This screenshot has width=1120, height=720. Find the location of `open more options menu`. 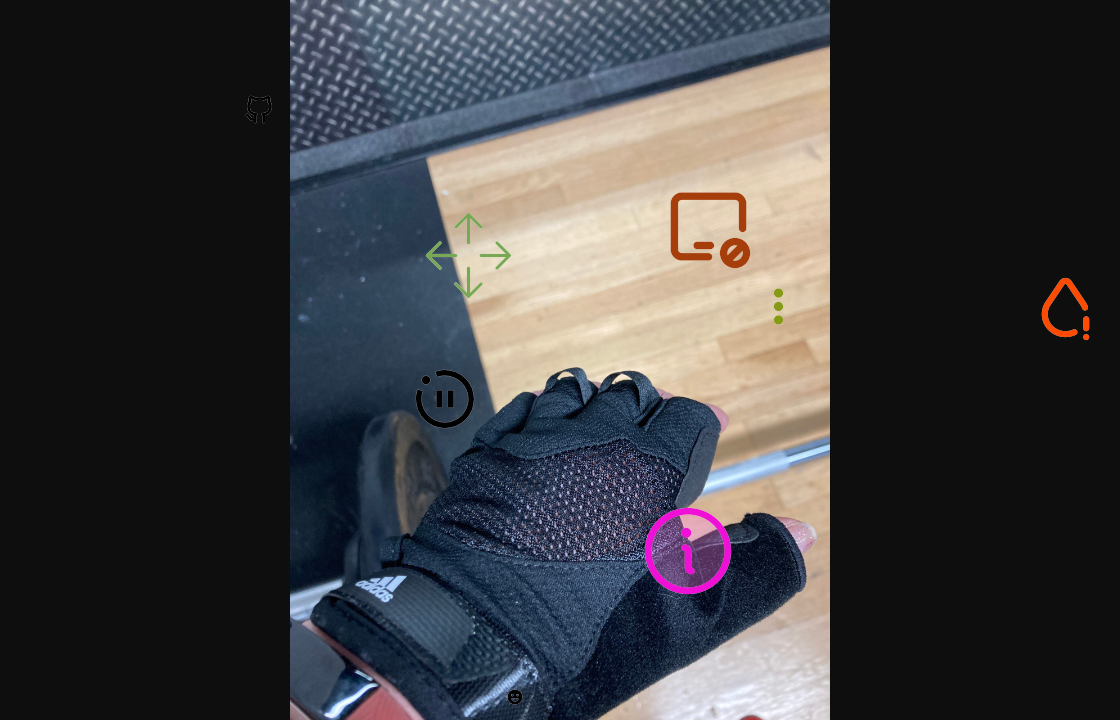

open more options menu is located at coordinates (778, 306).